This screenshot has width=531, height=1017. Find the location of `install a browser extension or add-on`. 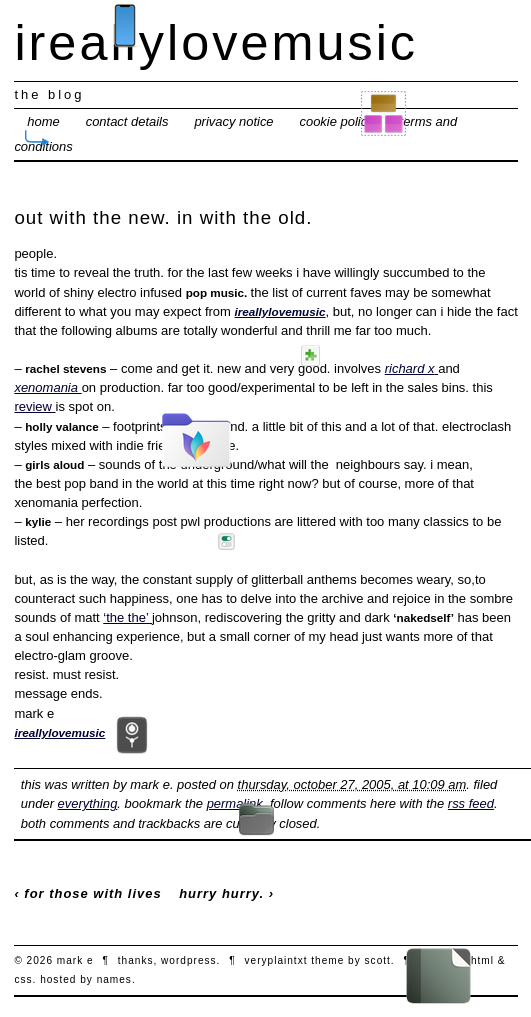

install a browser extension or add-on is located at coordinates (310, 355).